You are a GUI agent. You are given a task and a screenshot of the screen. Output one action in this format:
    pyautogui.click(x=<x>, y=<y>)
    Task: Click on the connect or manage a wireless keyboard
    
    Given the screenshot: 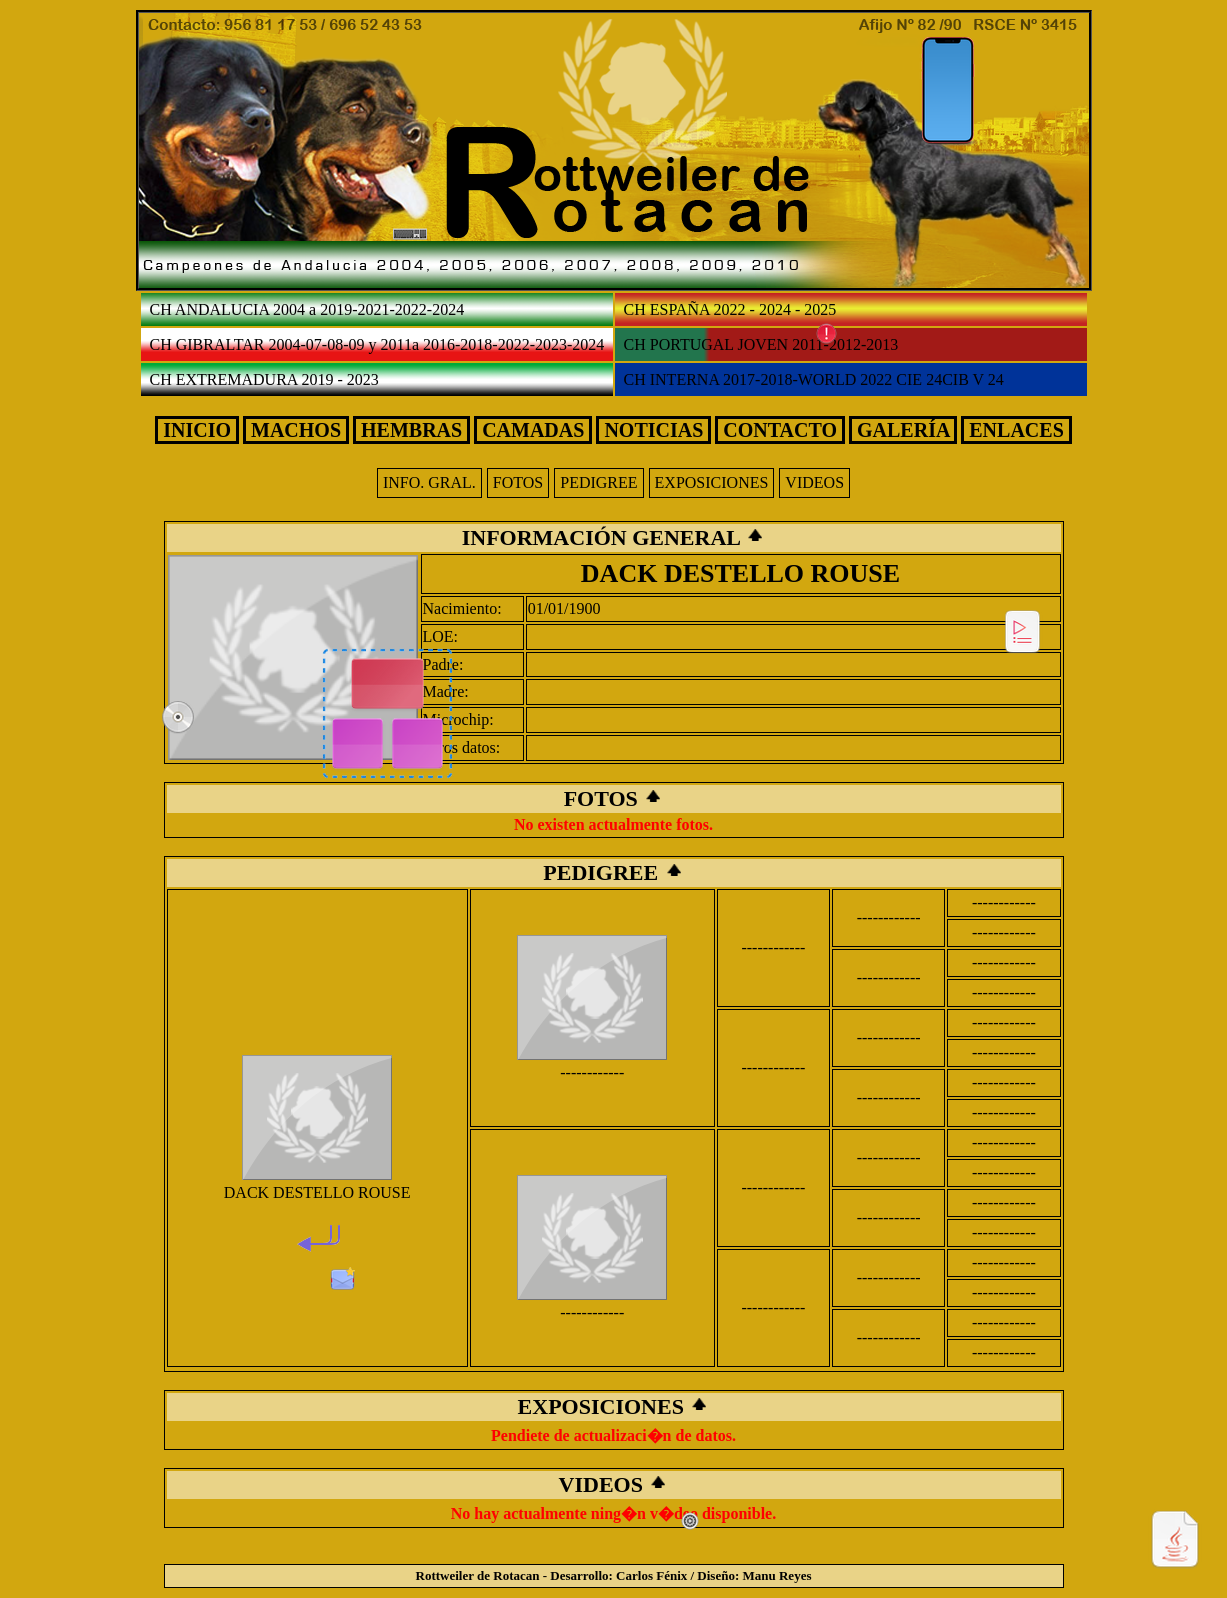 What is the action you would take?
    pyautogui.click(x=410, y=234)
    